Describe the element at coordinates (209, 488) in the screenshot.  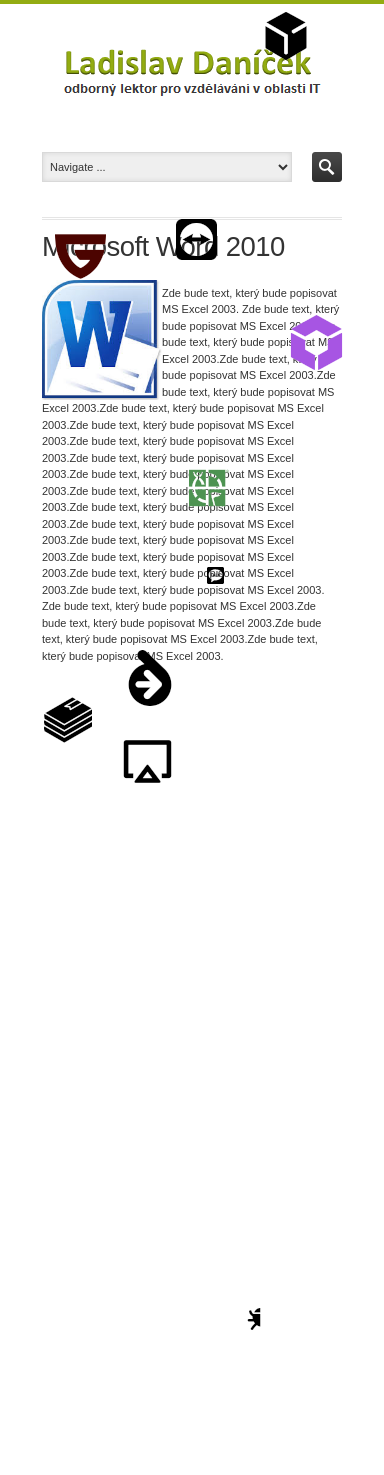
I see `open the geocaching app` at that location.